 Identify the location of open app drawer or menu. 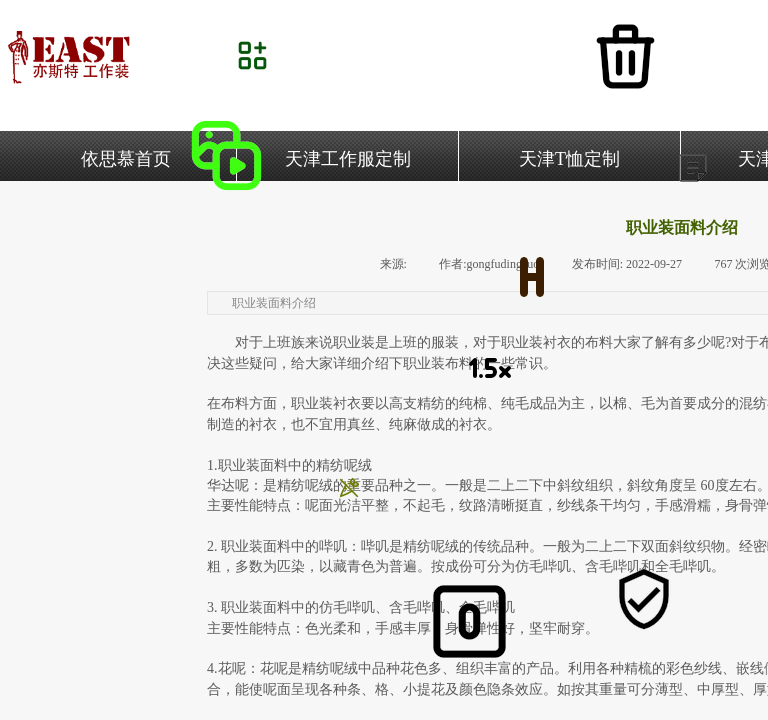
(252, 55).